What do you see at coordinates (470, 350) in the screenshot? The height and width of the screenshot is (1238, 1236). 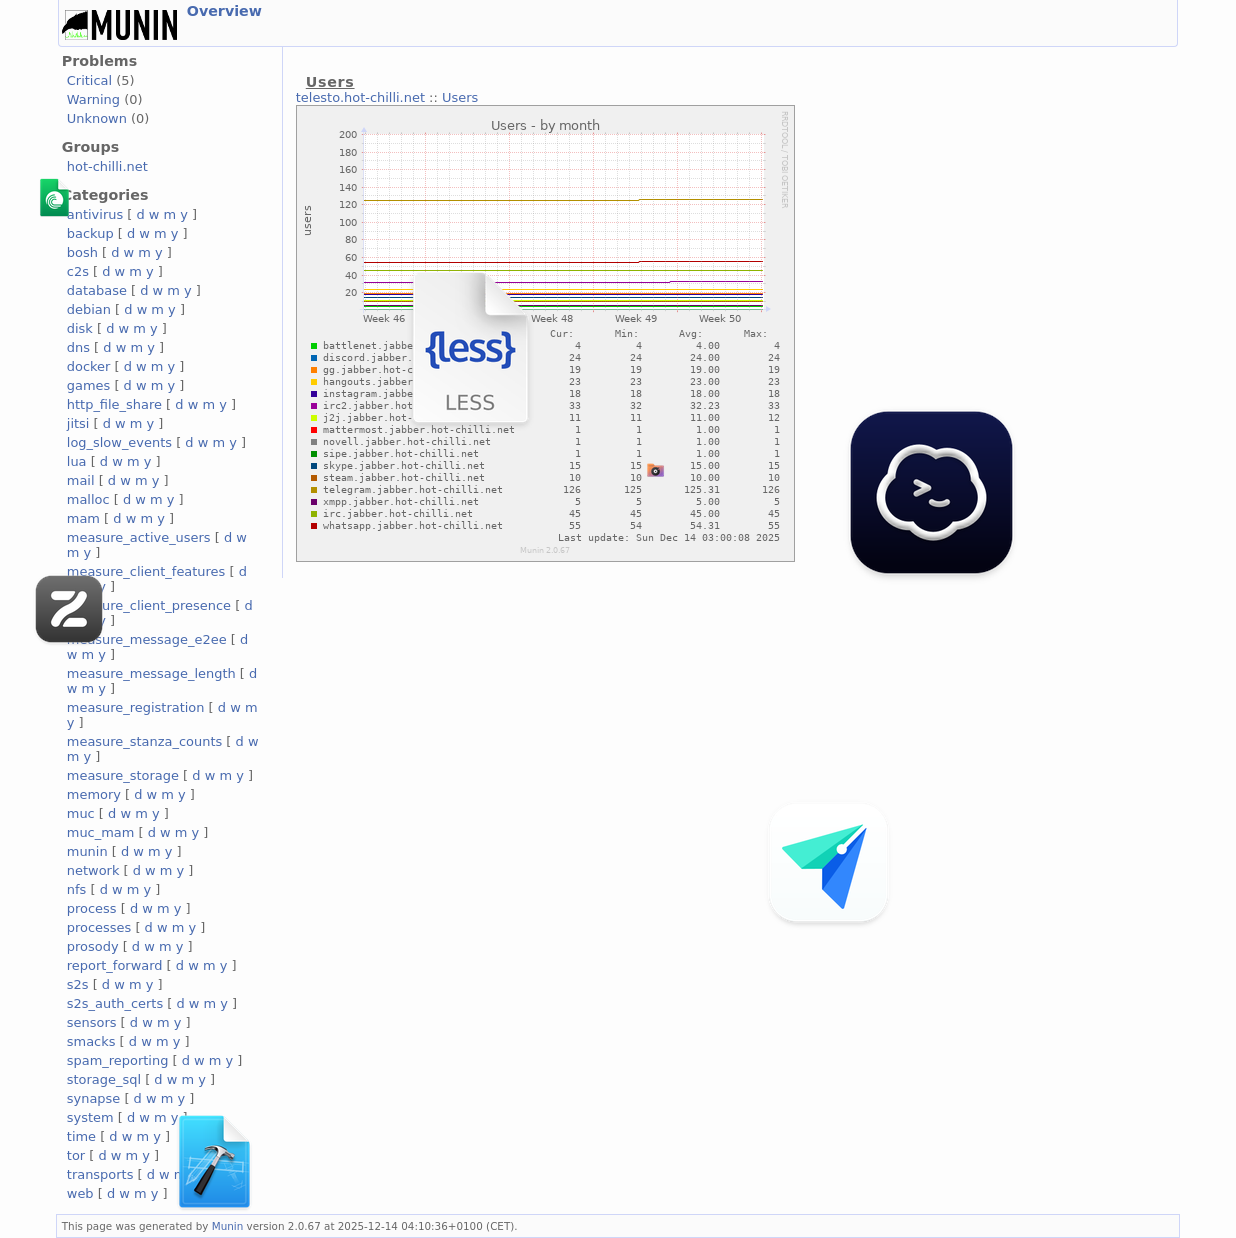 I see `a LESS stylesheet file` at bounding box center [470, 350].